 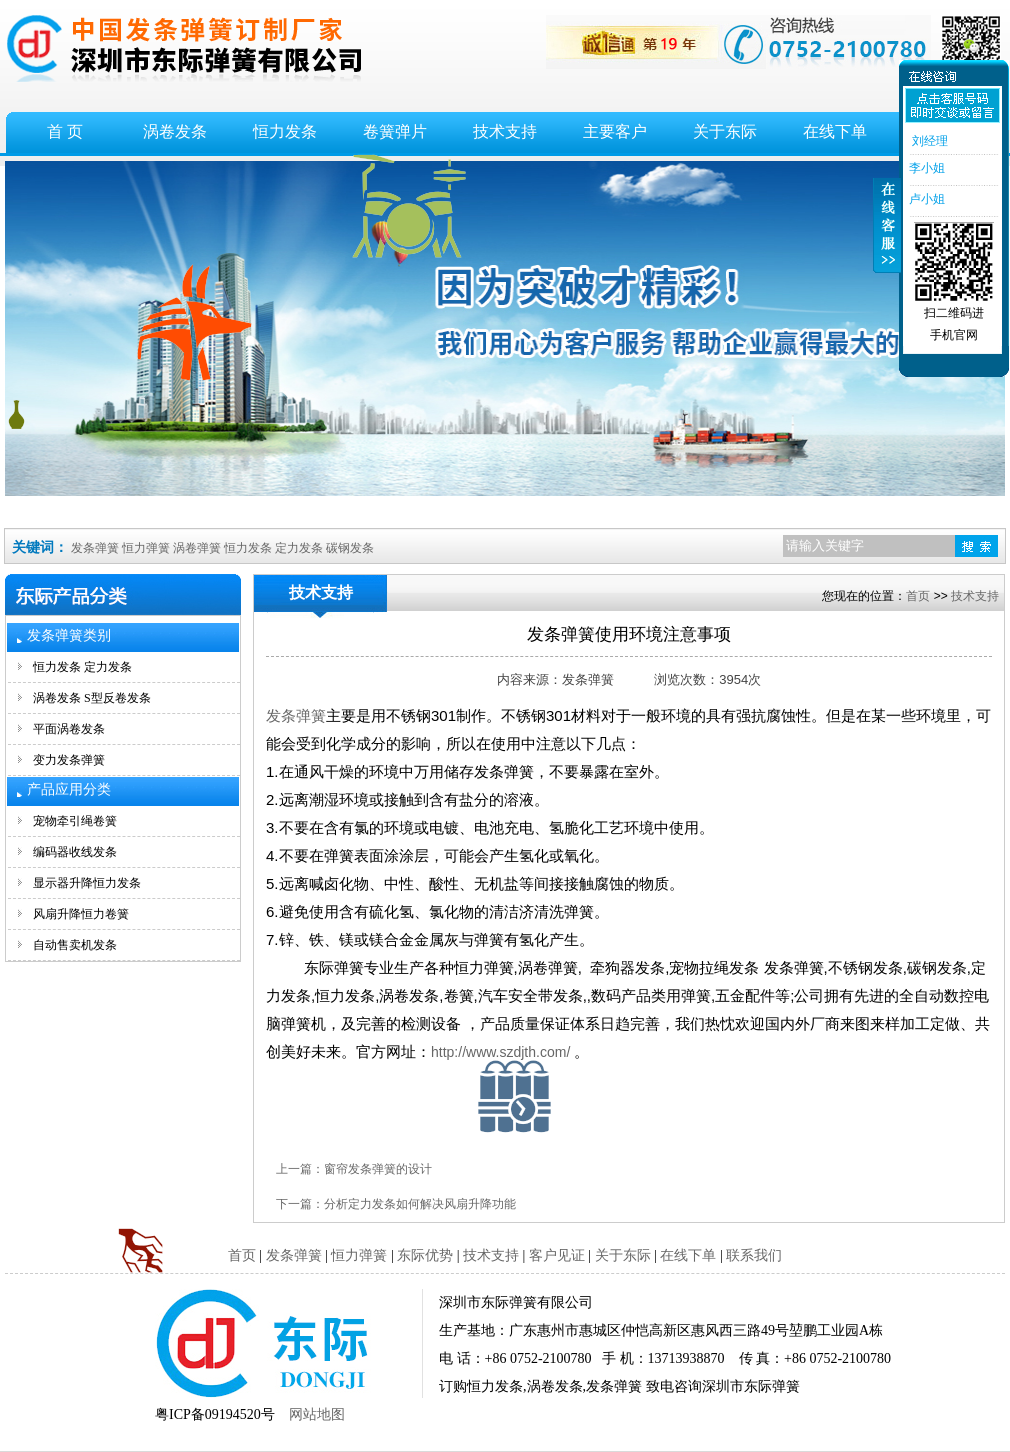 What do you see at coordinates (409, 202) in the screenshot?
I see `access drum or percussion instruments` at bounding box center [409, 202].